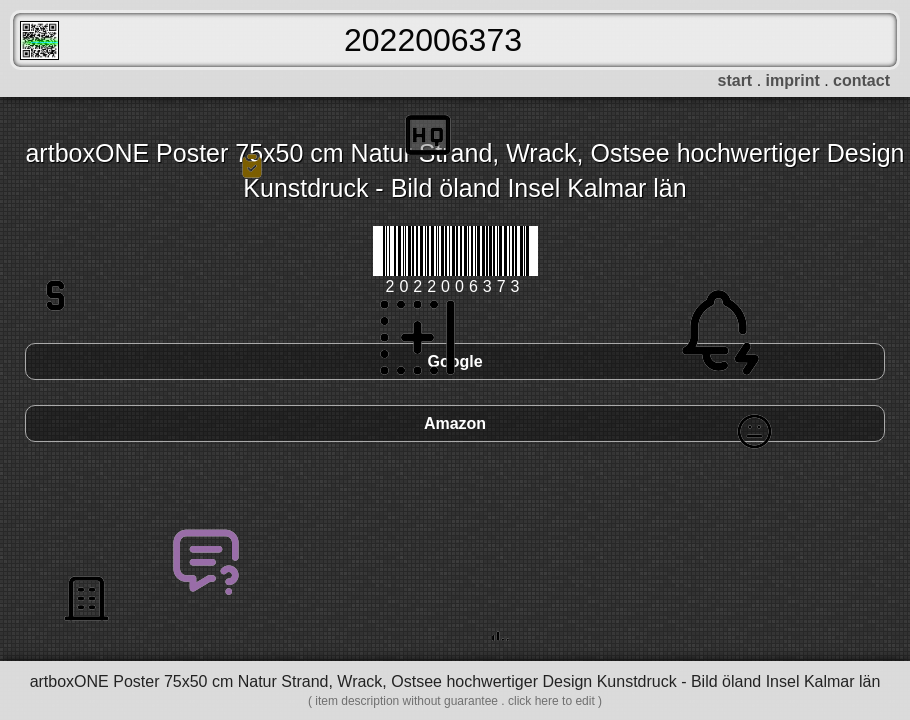 The height and width of the screenshot is (720, 910). I want to click on notification triggered by an automated action or event, so click(718, 330).